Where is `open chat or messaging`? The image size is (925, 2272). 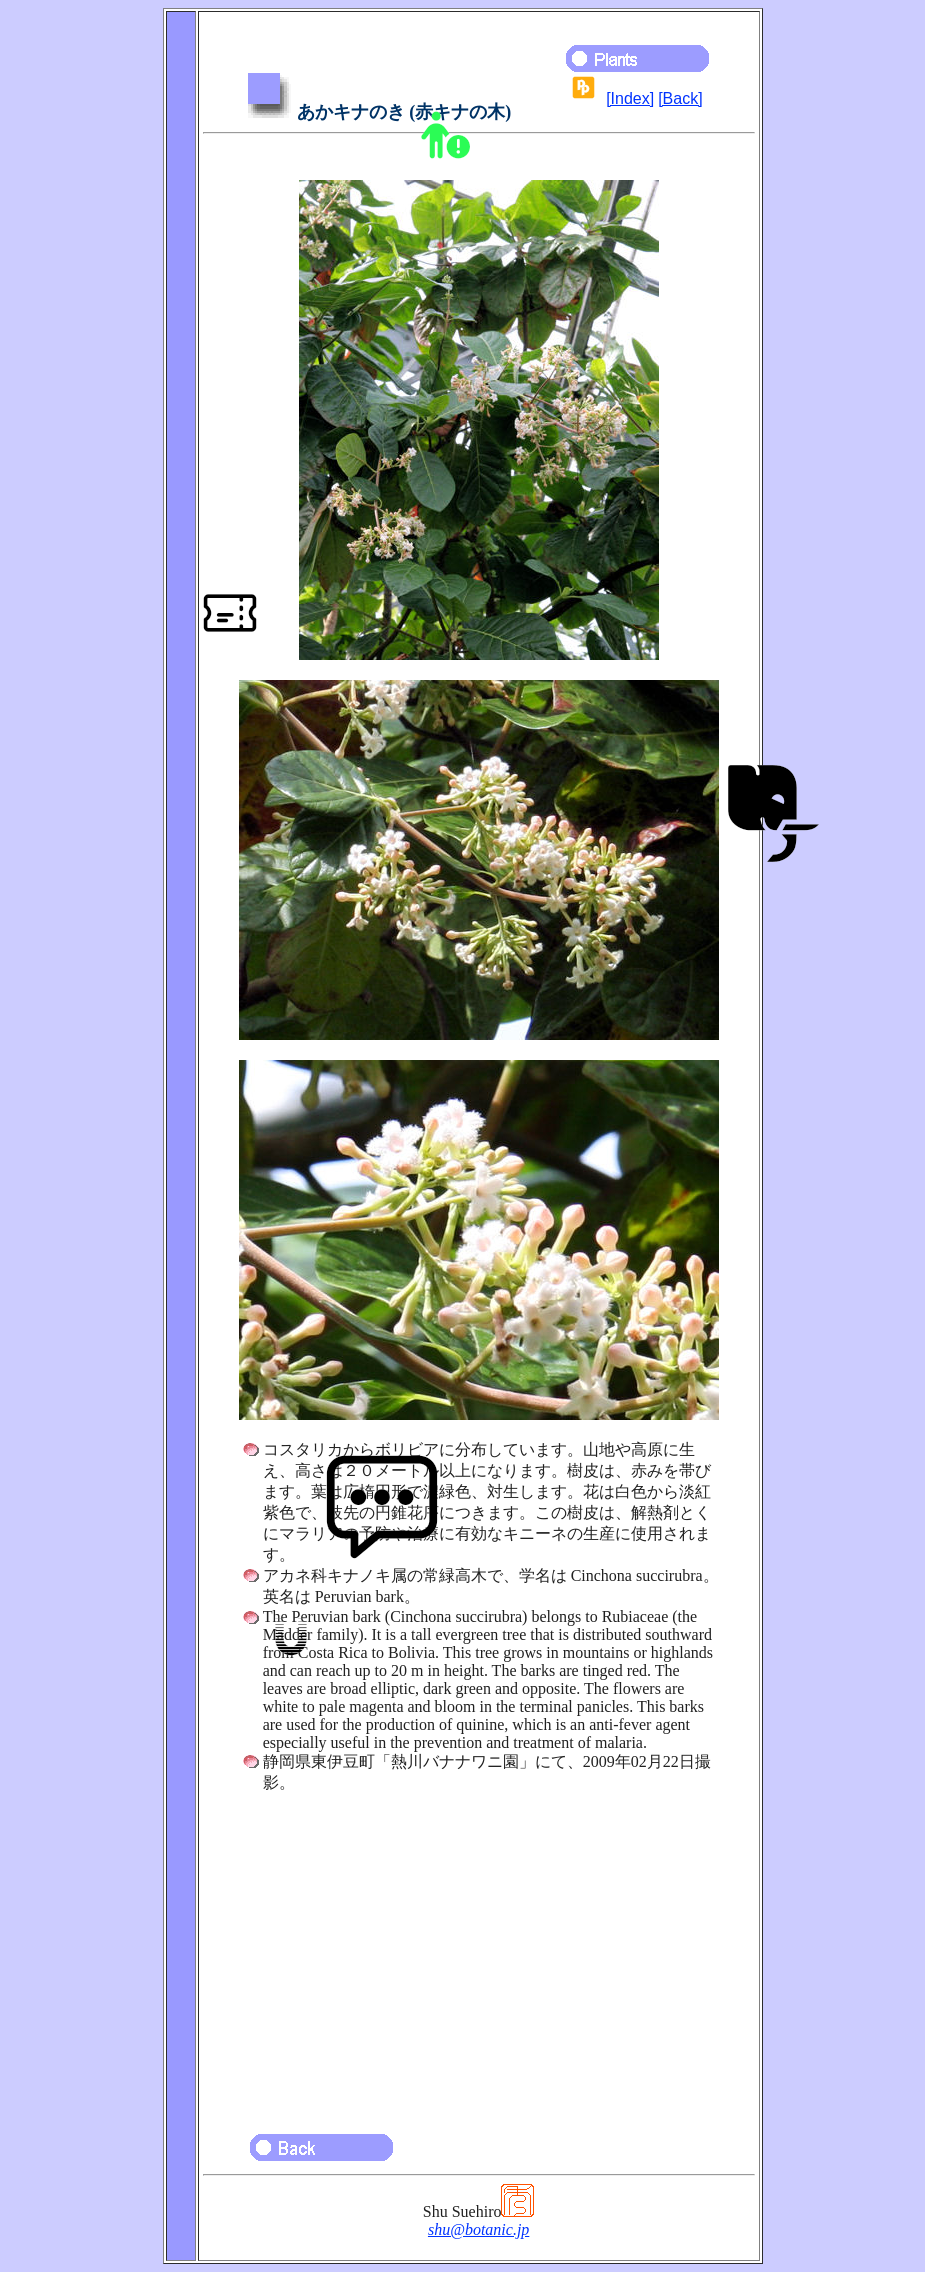
open chat or messaging is located at coordinates (382, 1507).